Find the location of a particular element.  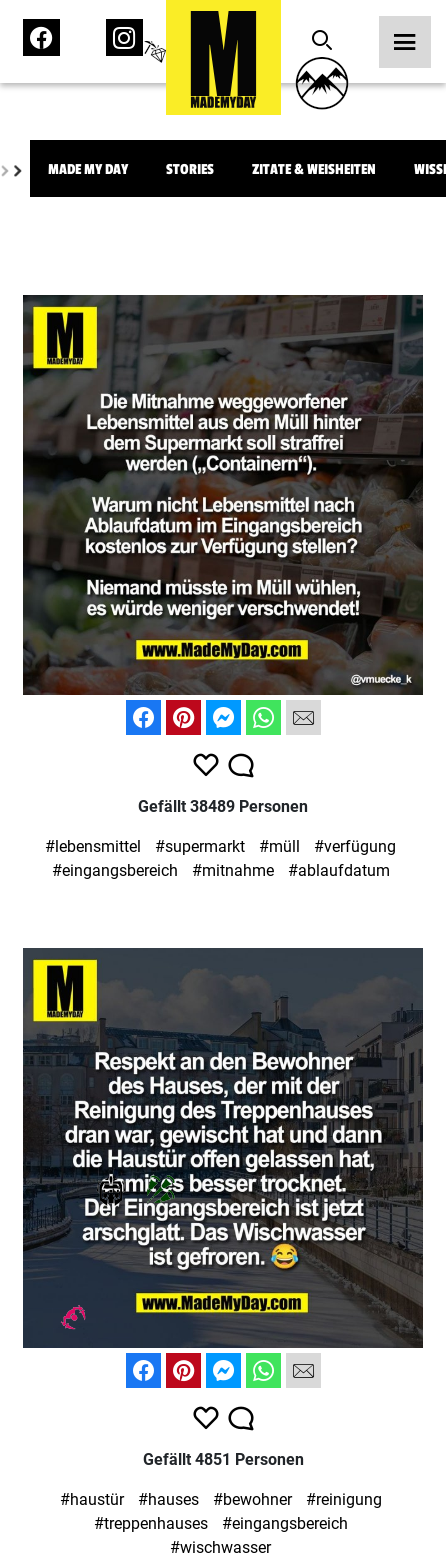

select mech or robot character class is located at coordinates (111, 1191).